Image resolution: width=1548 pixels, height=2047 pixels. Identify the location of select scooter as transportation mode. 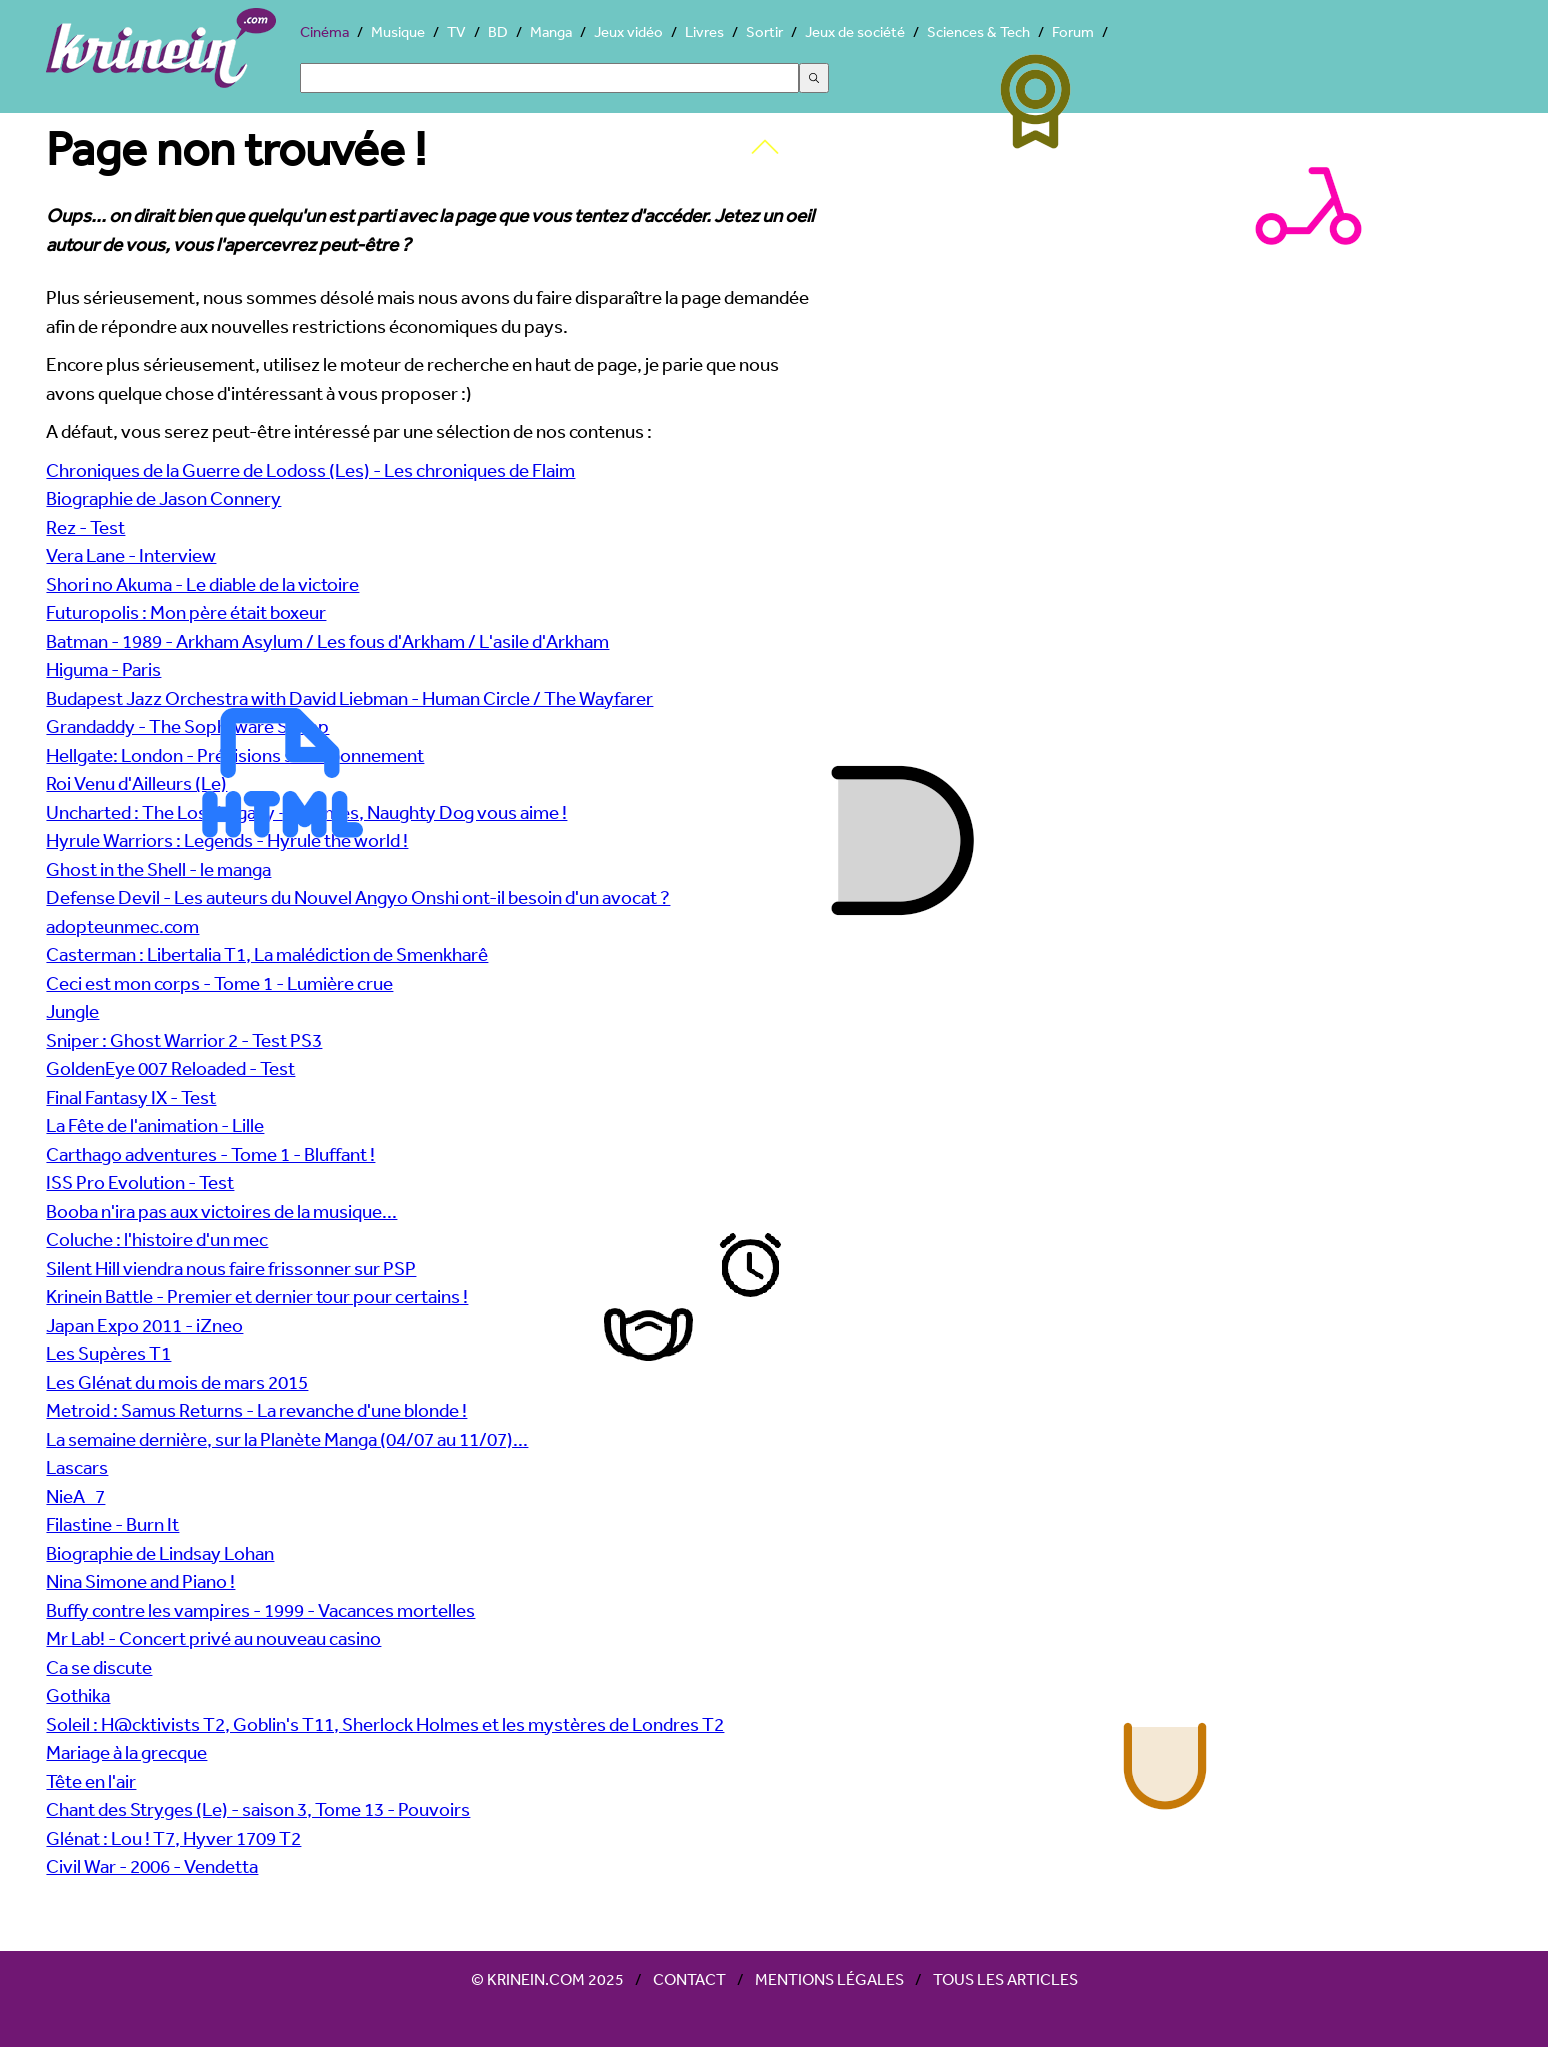
(1308, 209).